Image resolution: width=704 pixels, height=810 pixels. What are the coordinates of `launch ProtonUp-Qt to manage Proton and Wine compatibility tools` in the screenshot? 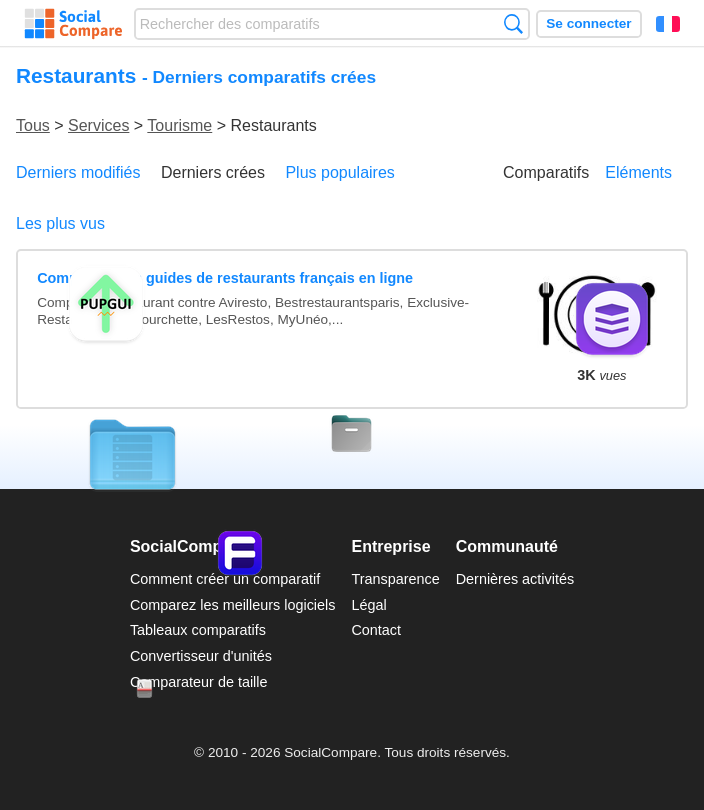 It's located at (106, 304).